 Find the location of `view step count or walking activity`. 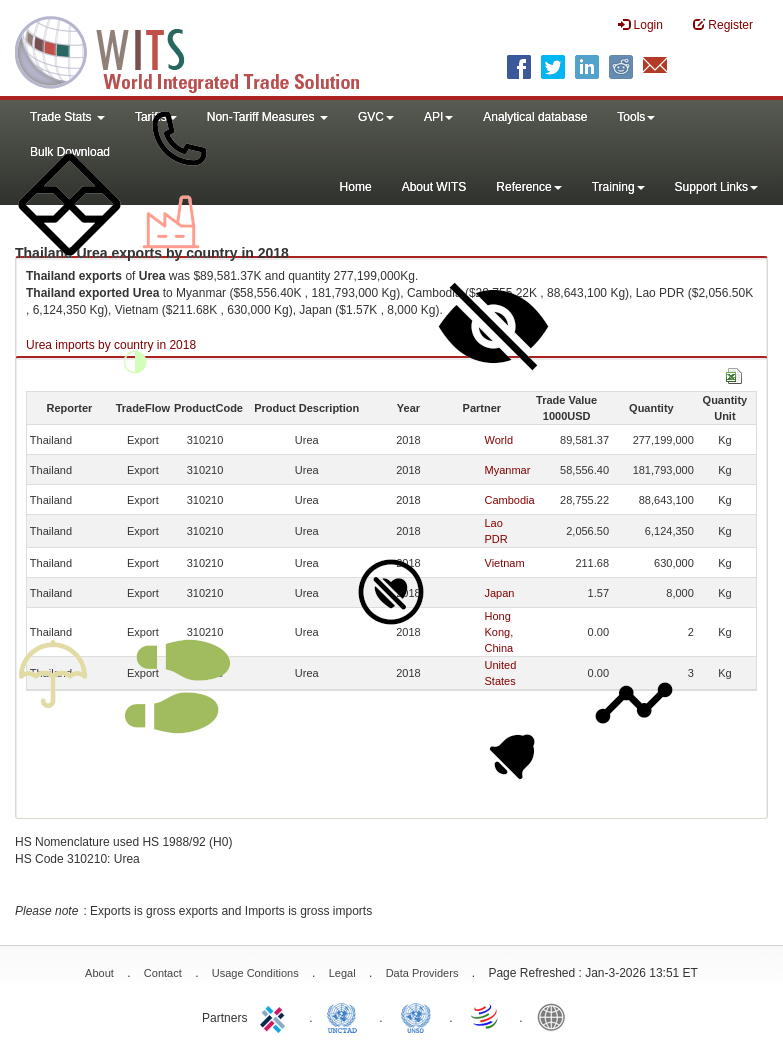

view step count or walking activity is located at coordinates (177, 686).